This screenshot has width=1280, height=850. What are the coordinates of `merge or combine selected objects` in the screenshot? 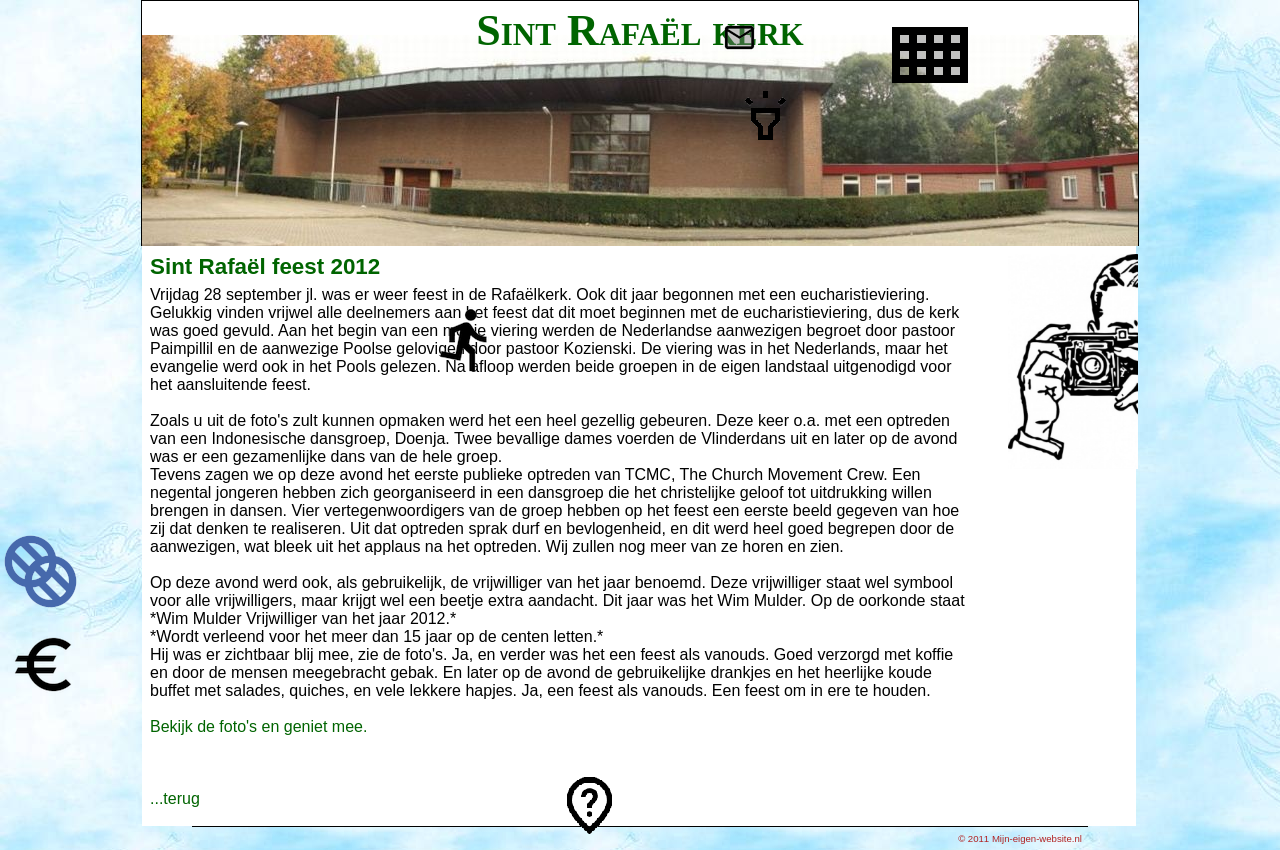 It's located at (40, 571).